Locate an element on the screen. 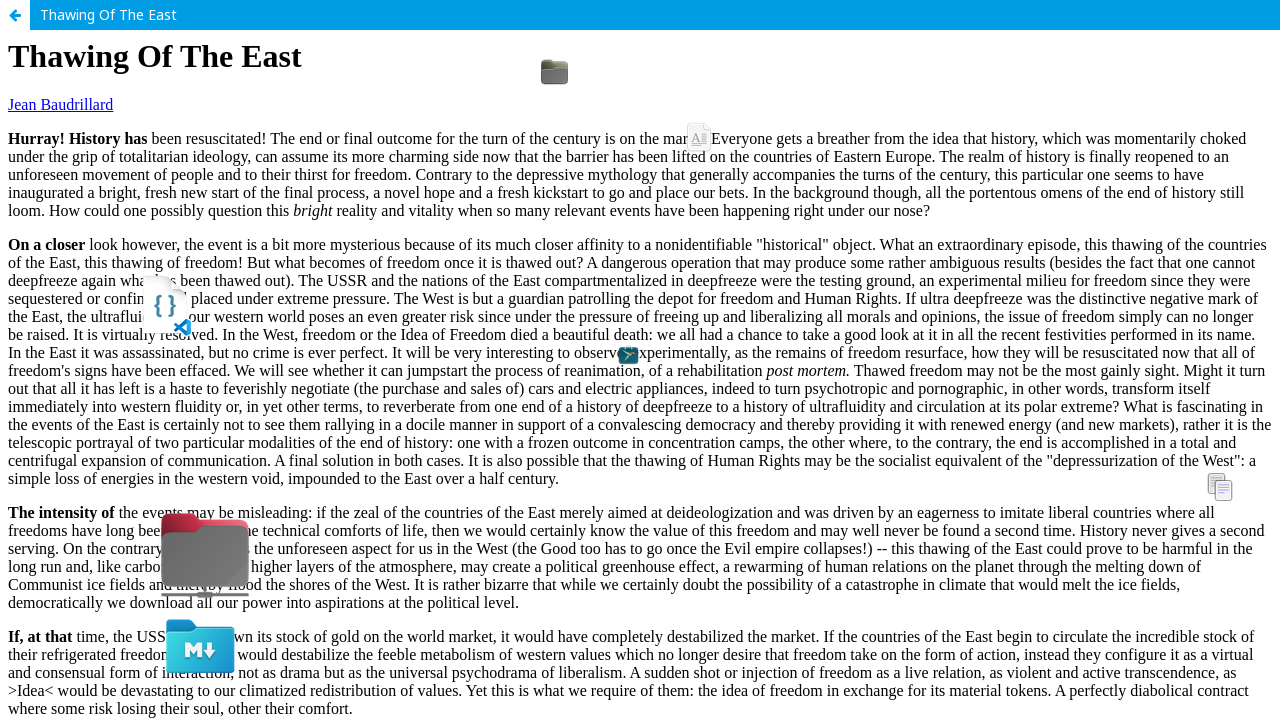 Image resolution: width=1280 pixels, height=725 pixels. open a rich text document is located at coordinates (699, 137).